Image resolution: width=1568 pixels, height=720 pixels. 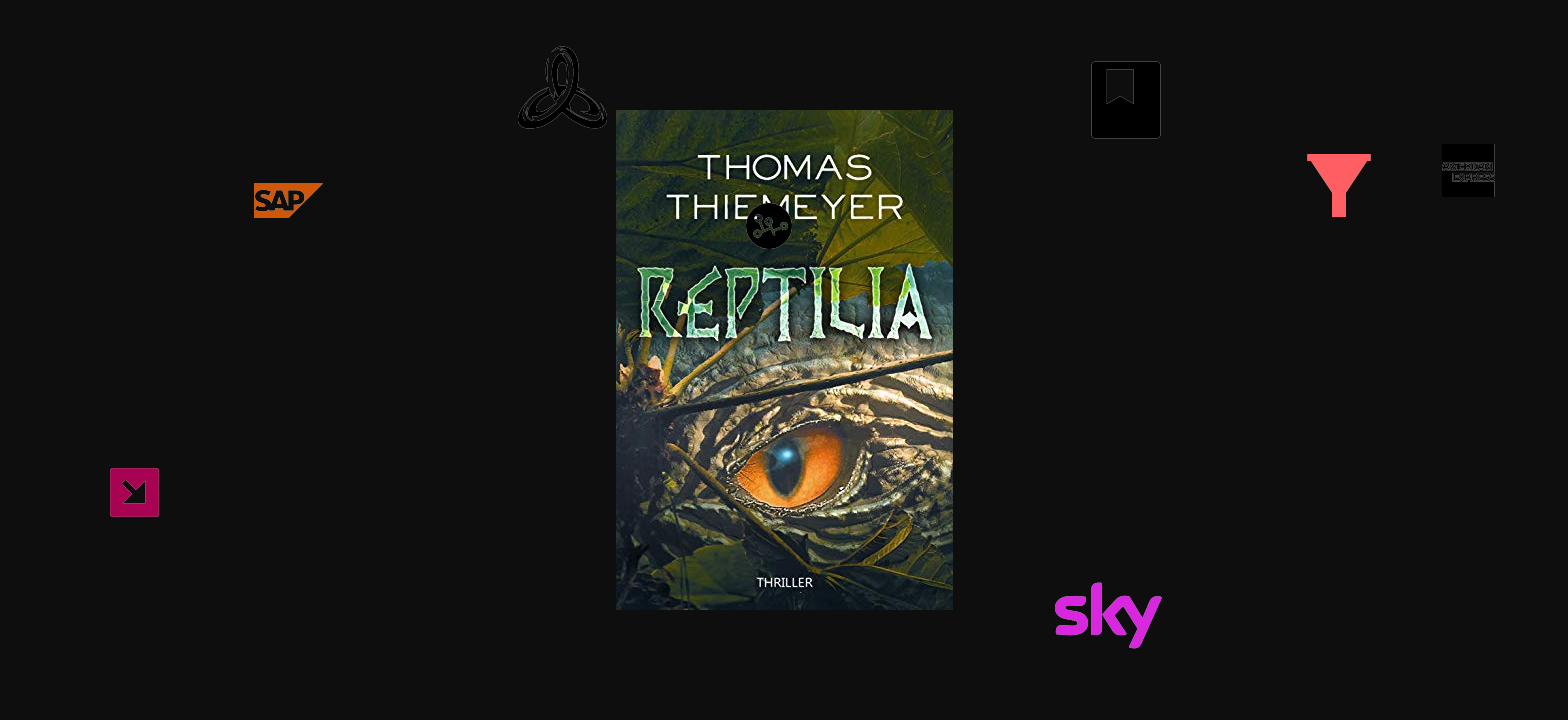 I want to click on SAP enterprise software logo, so click(x=288, y=200).